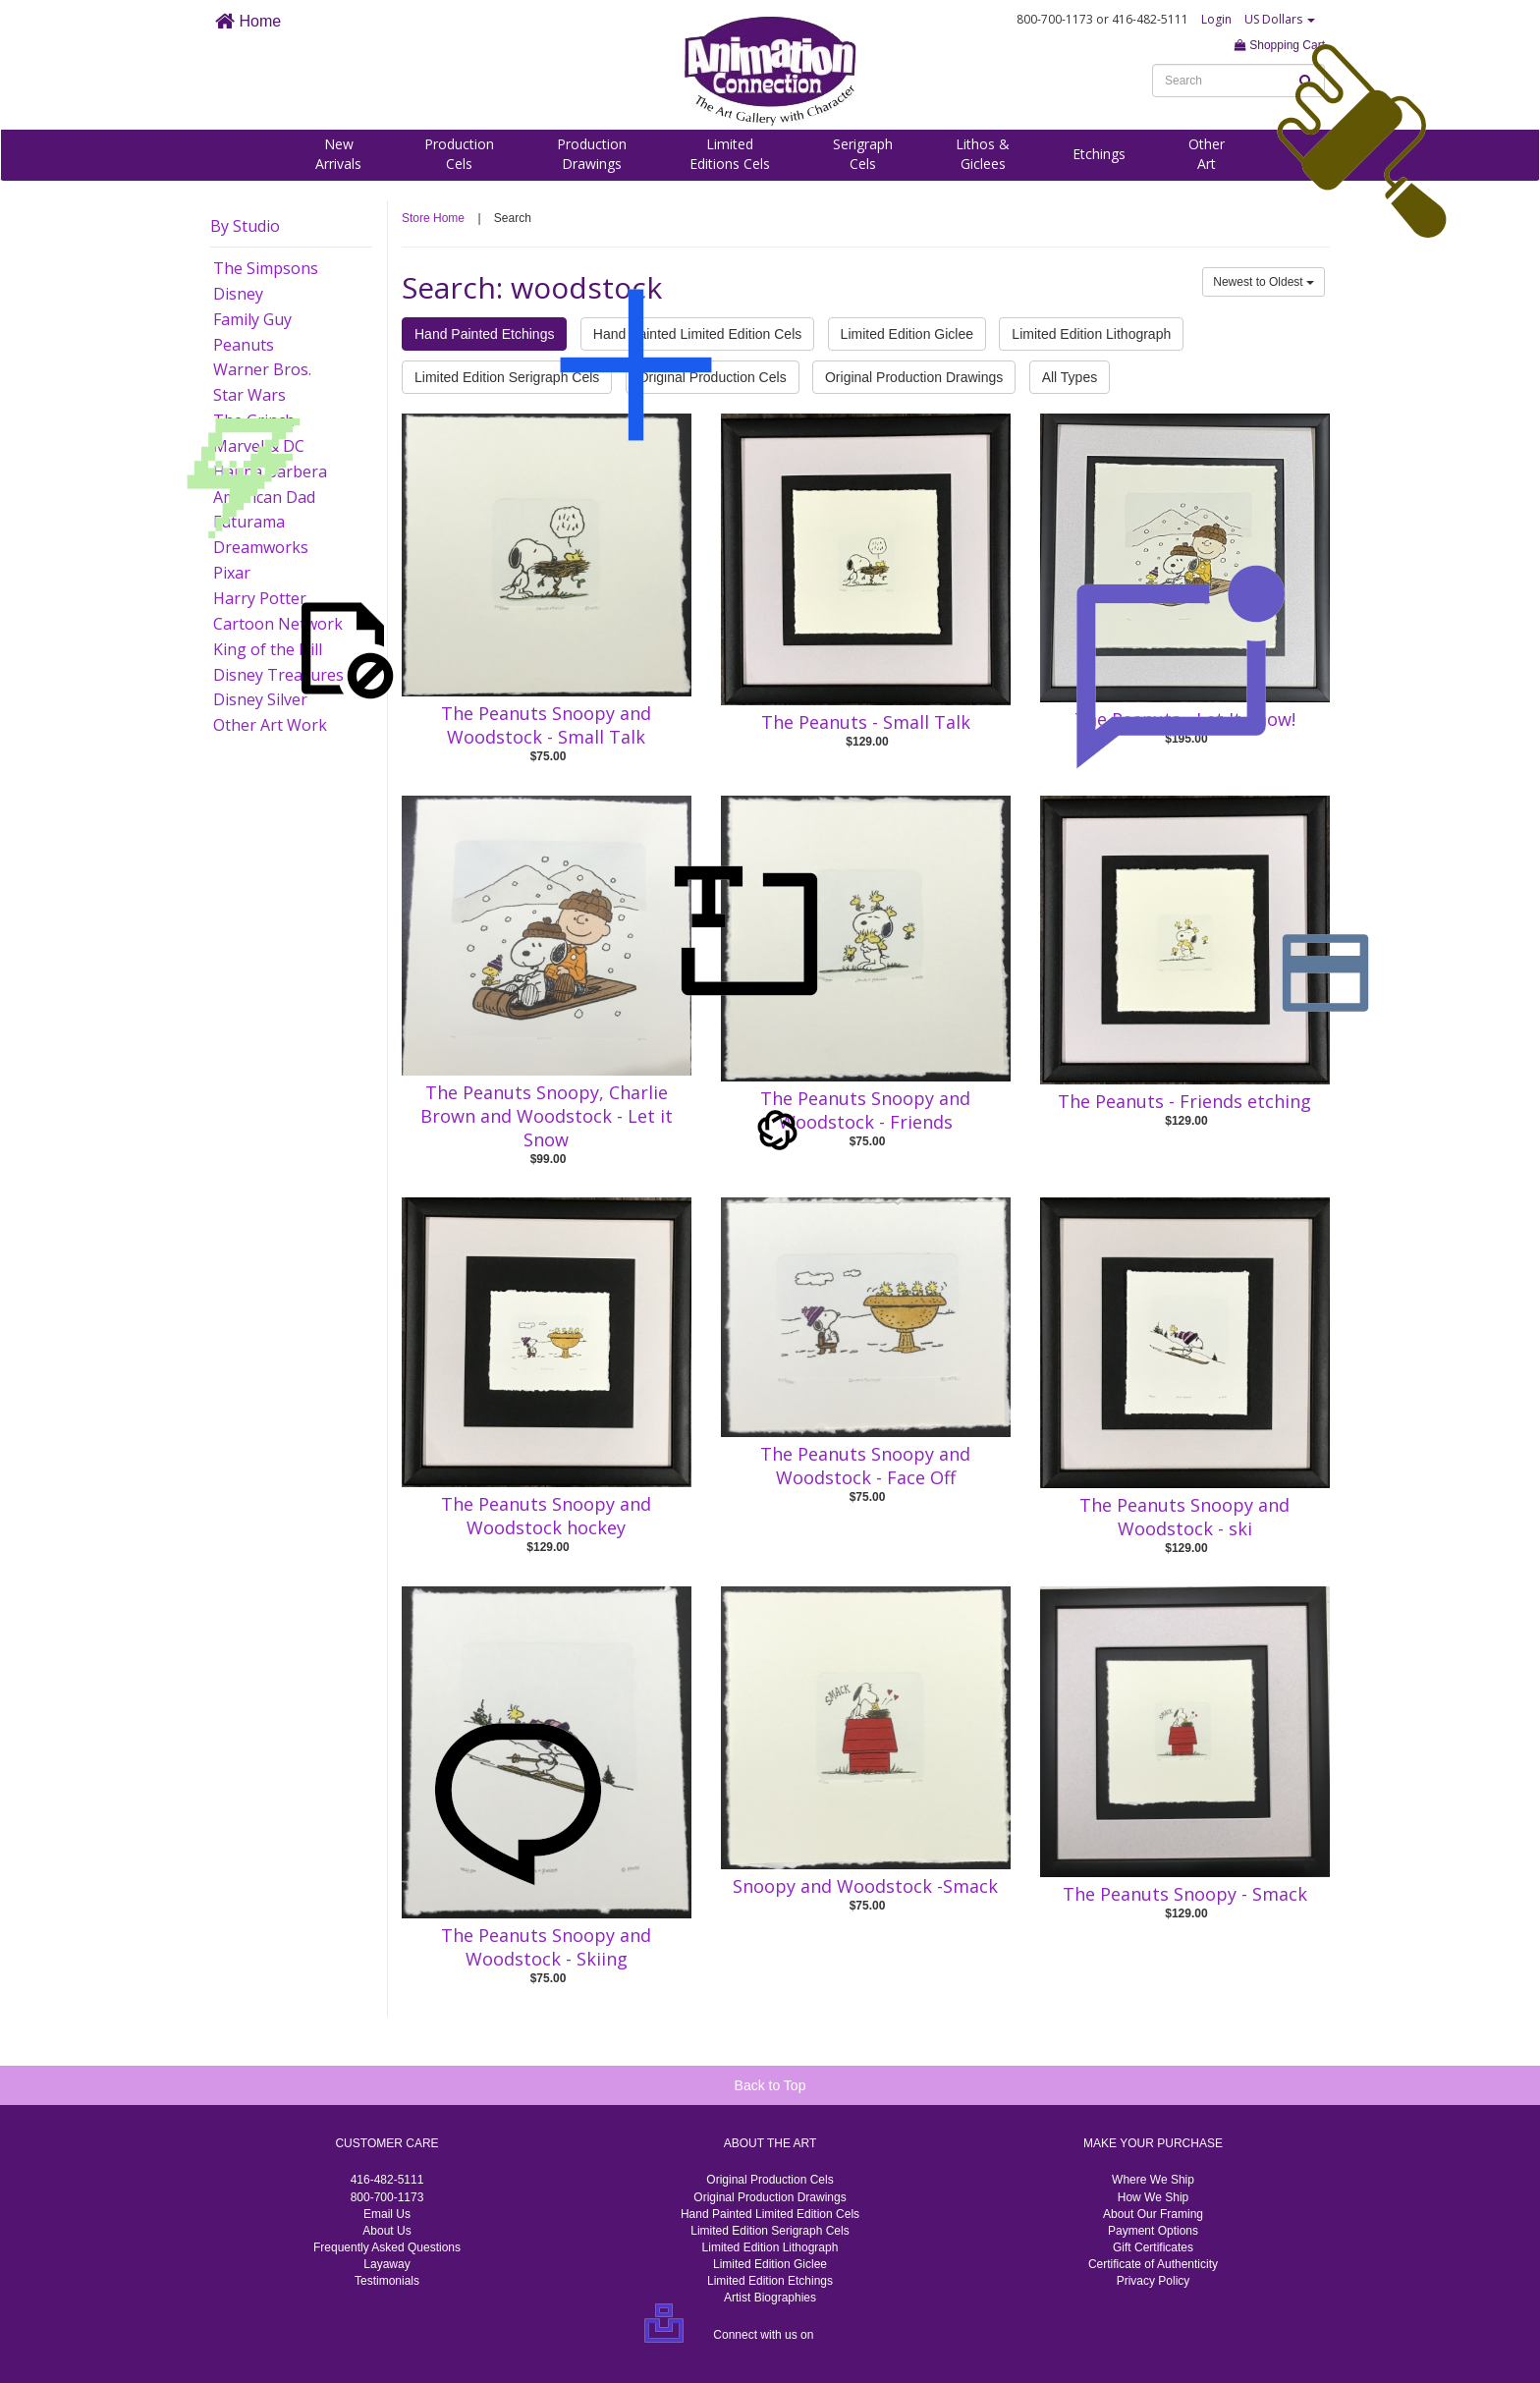  What do you see at coordinates (635, 364) in the screenshot?
I see `add a new item` at bounding box center [635, 364].